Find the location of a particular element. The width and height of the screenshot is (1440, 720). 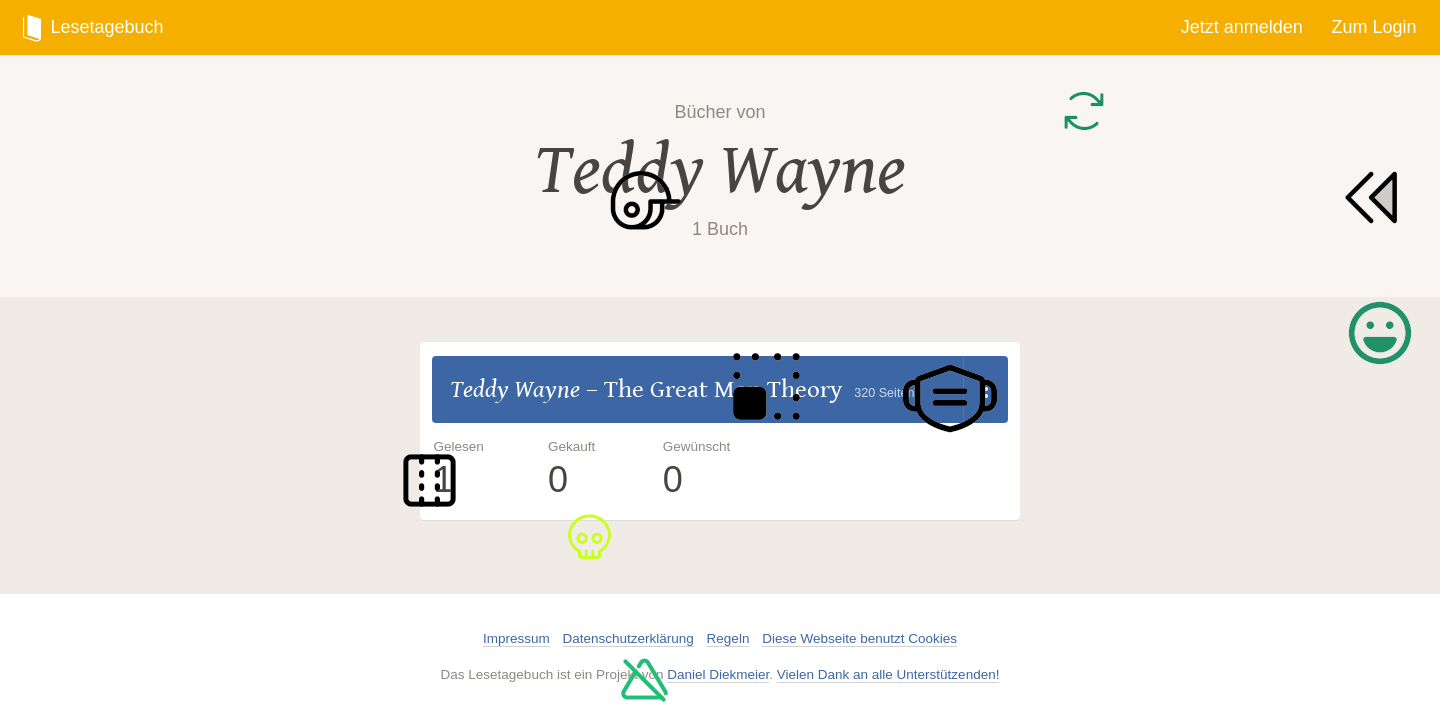

go back to the beginning is located at coordinates (1373, 197).